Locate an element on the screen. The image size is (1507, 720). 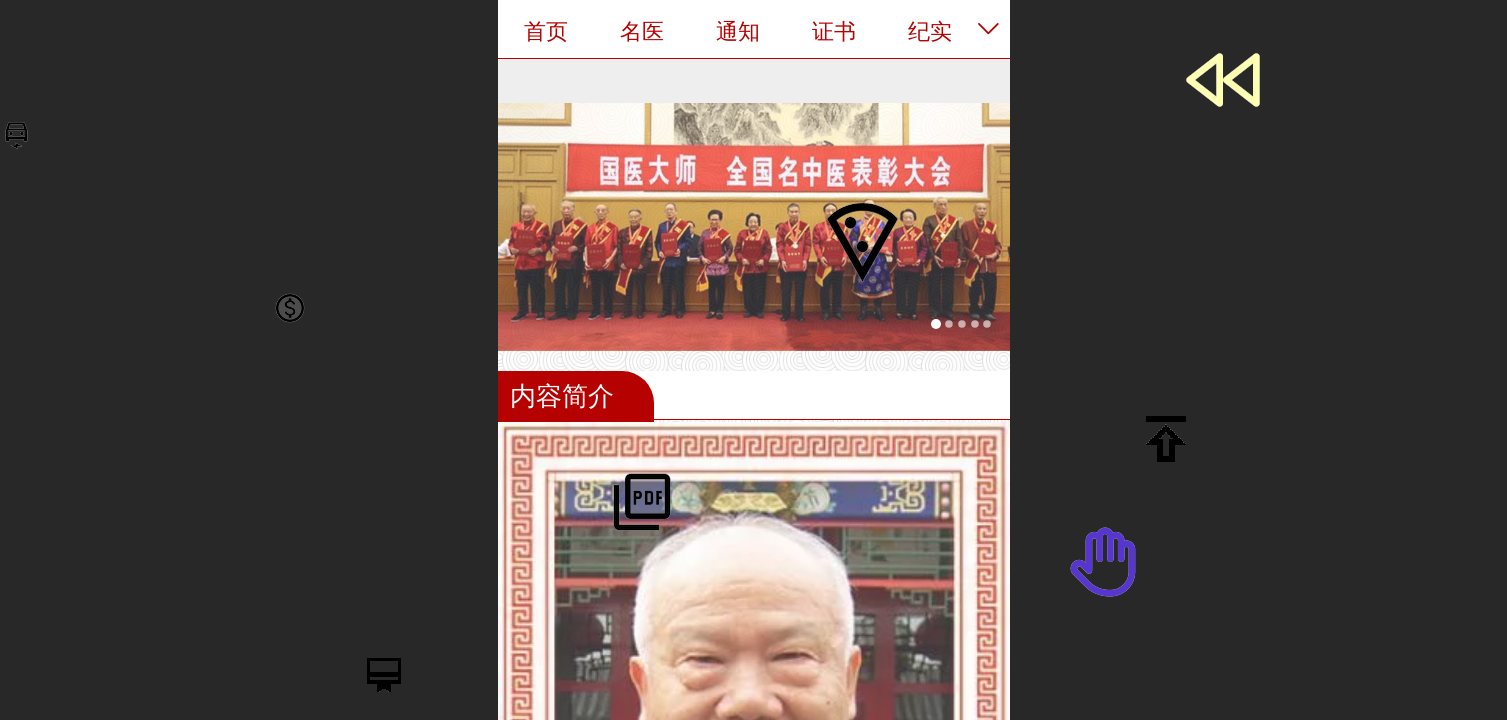
stop or pause an action is located at coordinates (1105, 562).